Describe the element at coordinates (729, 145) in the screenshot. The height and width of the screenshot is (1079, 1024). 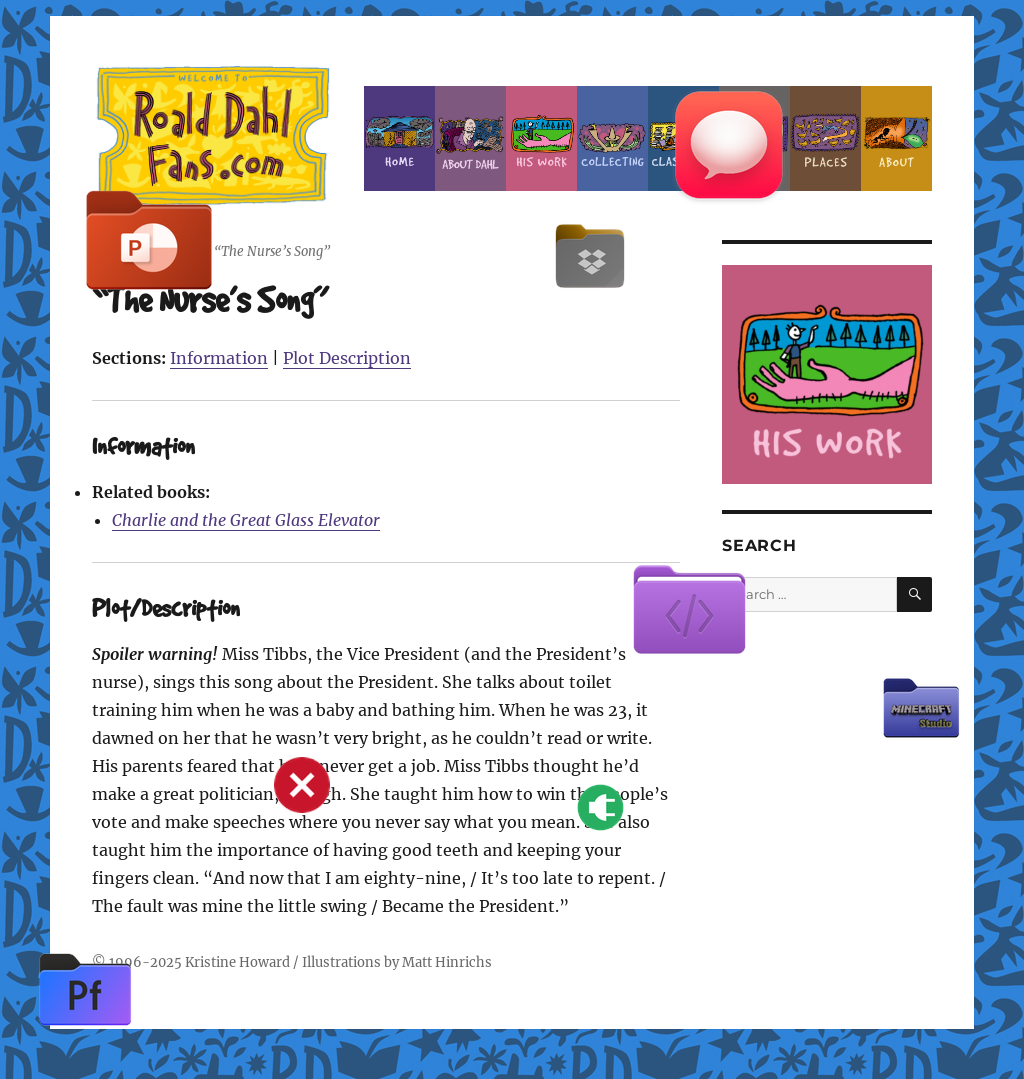
I see `open empathy messaging app` at that location.